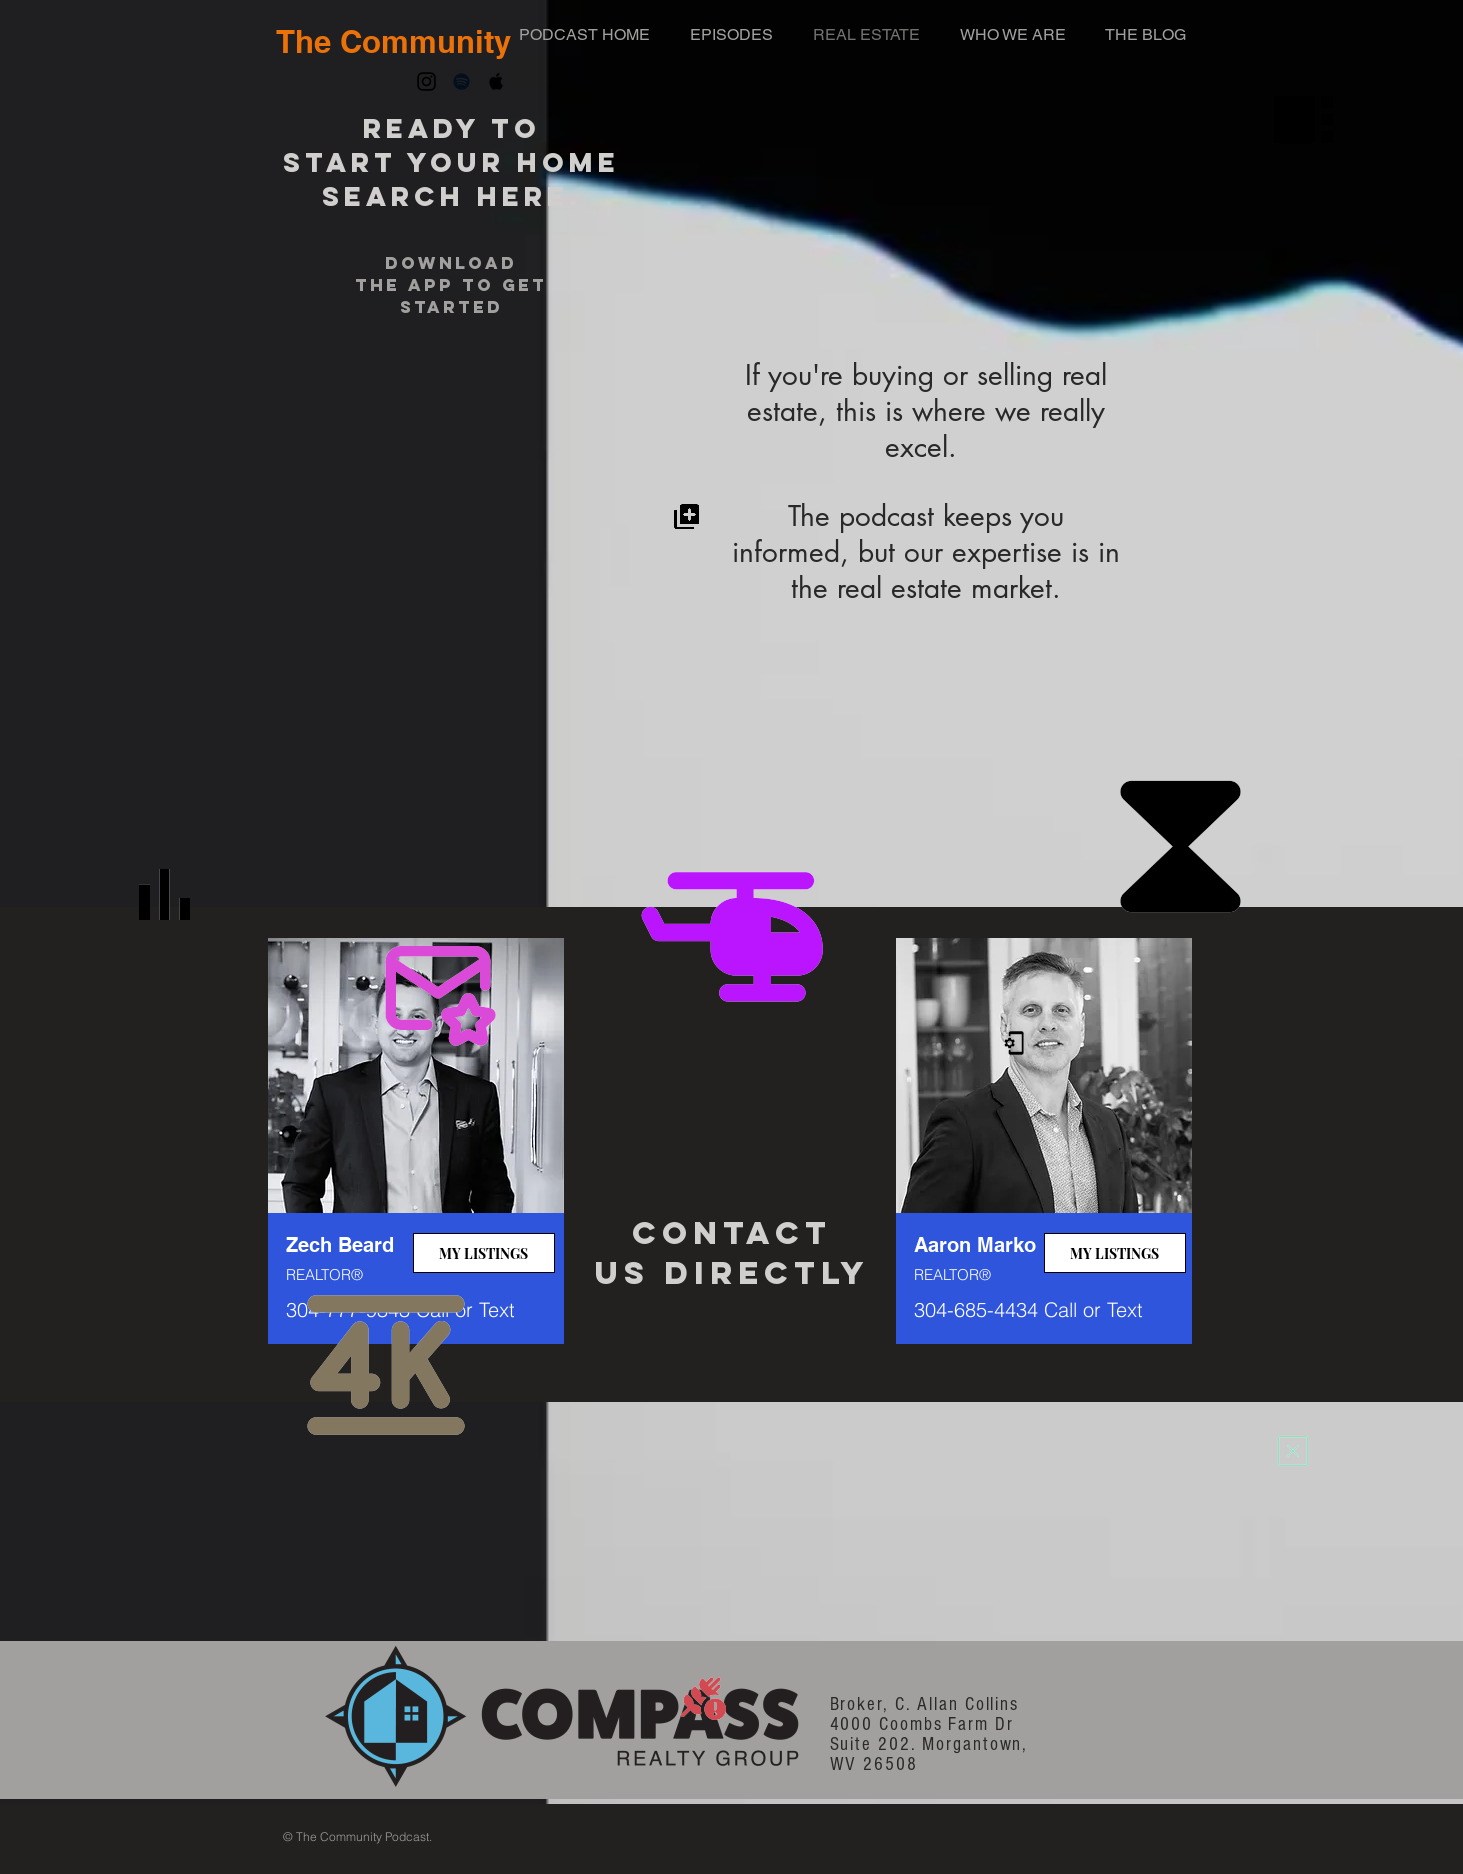 Image resolution: width=1463 pixels, height=1874 pixels. I want to click on access helicopter or air transport options, so click(736, 932).